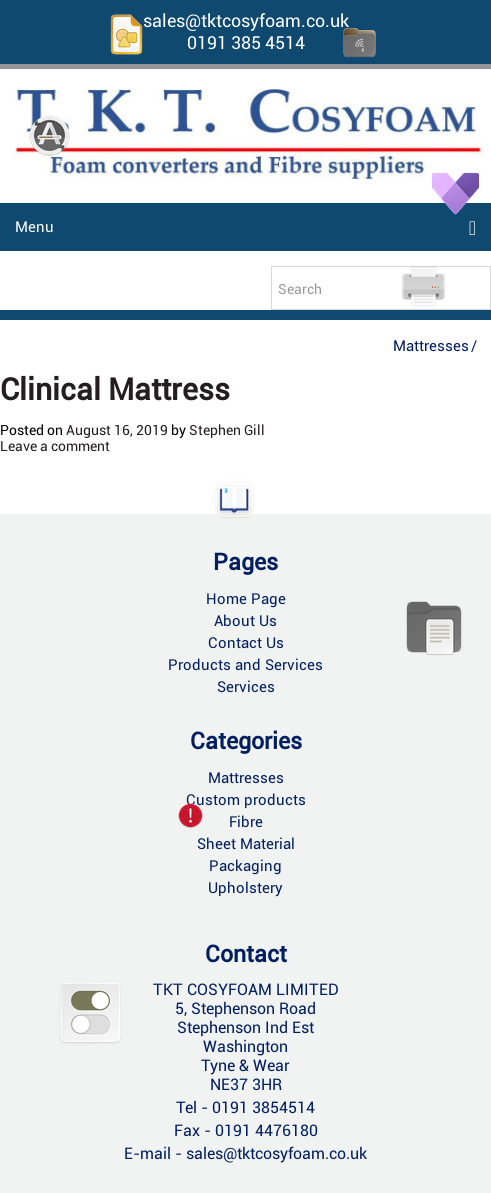 The height and width of the screenshot is (1193, 491). I want to click on open unity tweak tool to customize desktop settings, so click(90, 1012).